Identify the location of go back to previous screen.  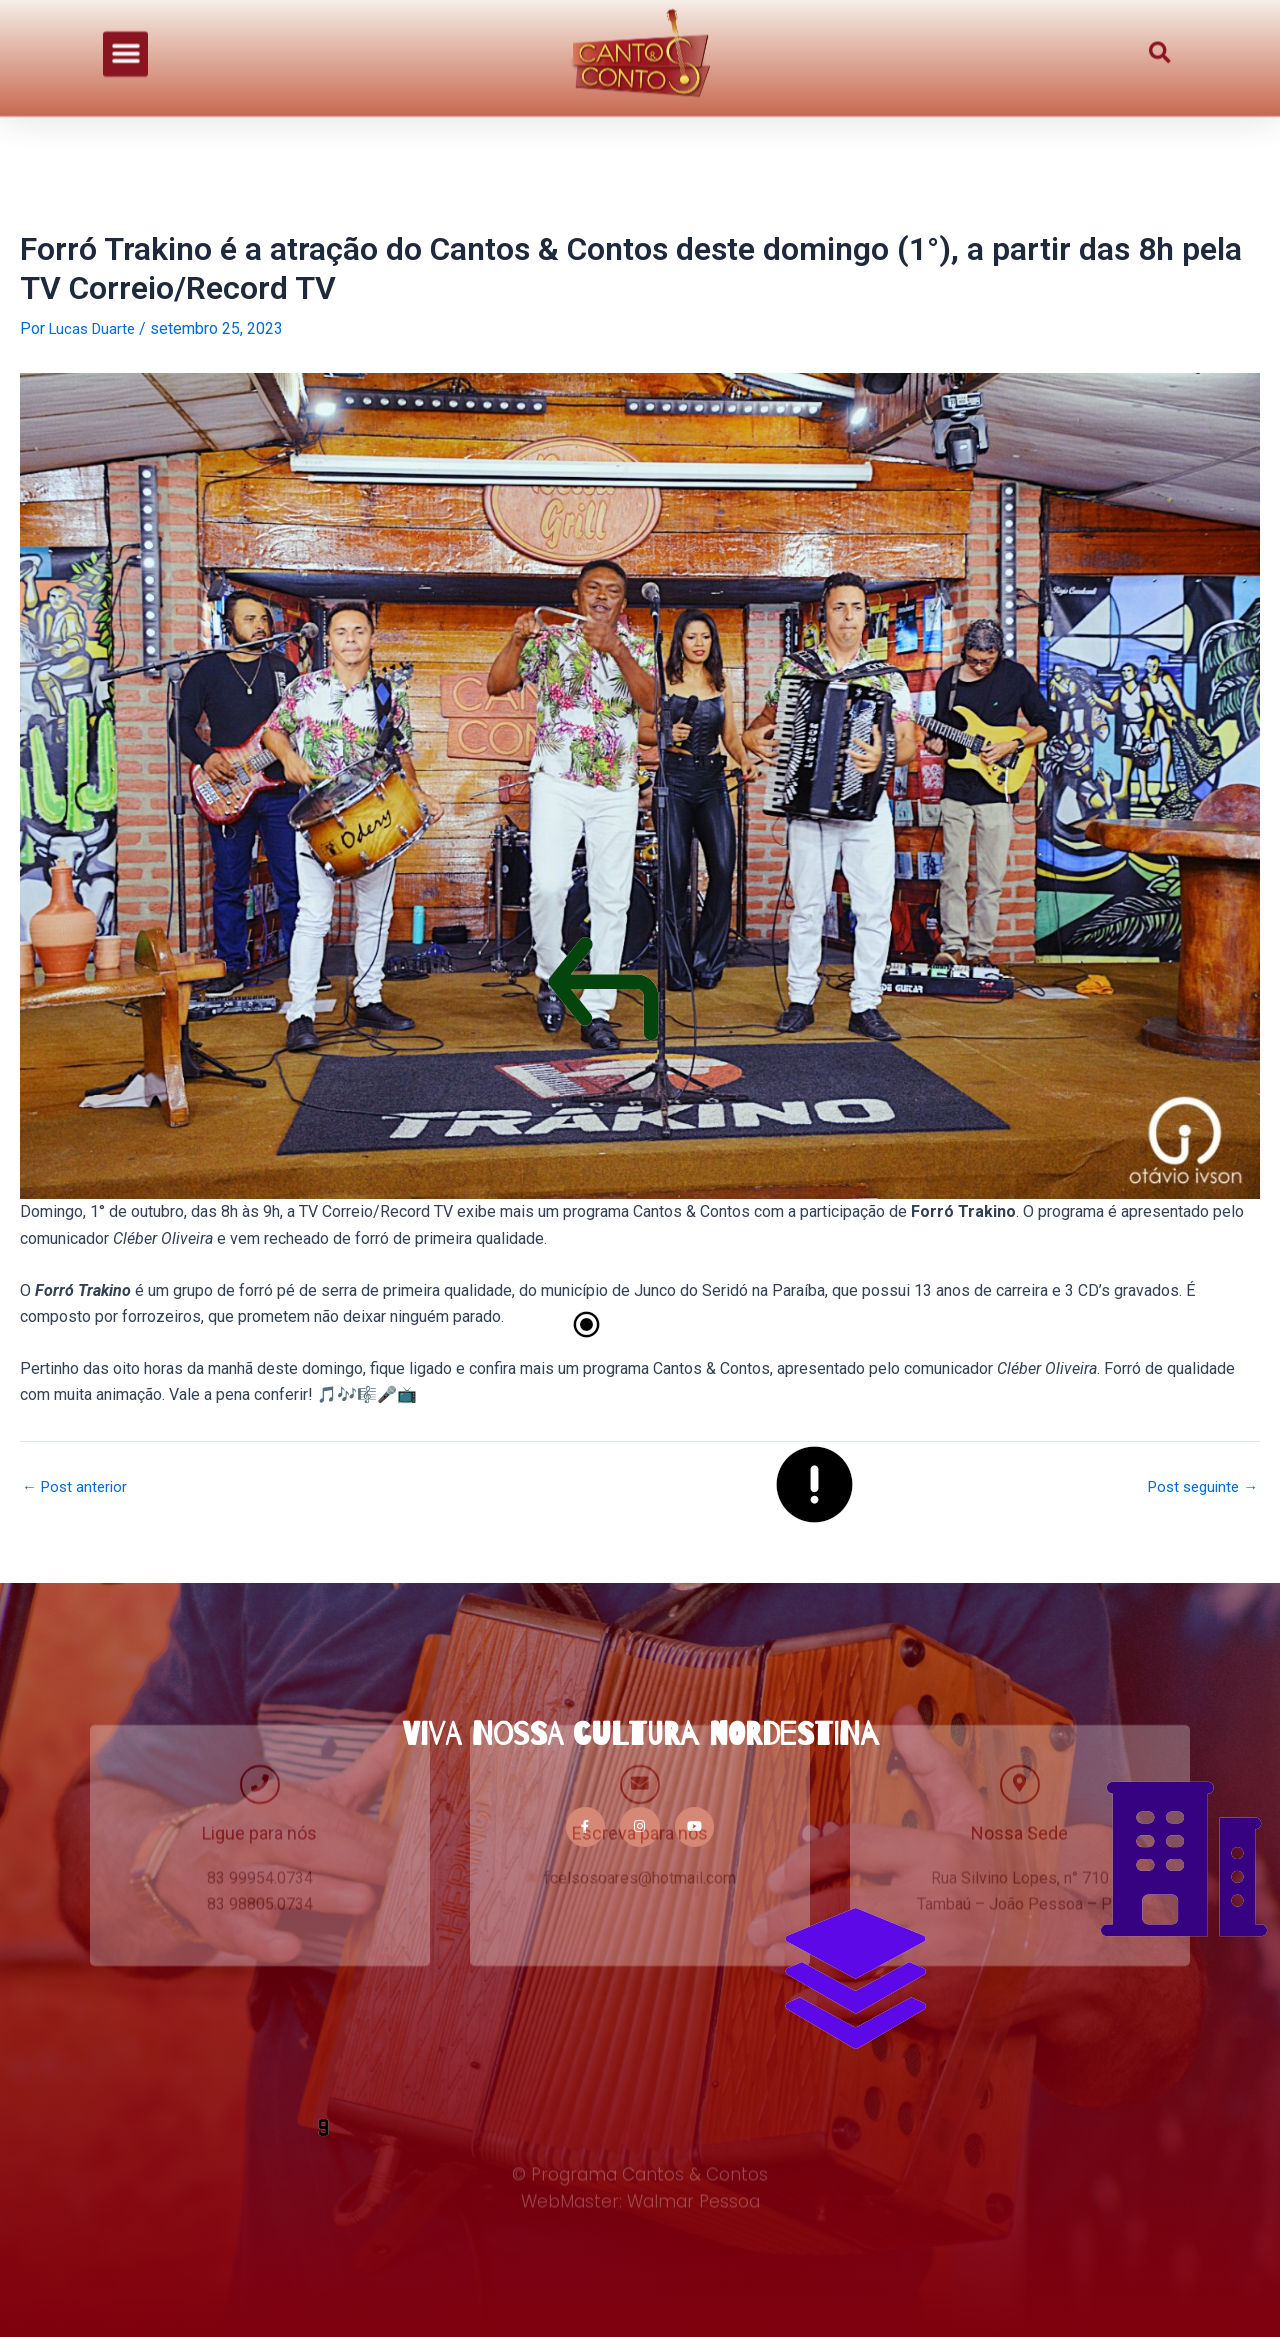
(607, 989).